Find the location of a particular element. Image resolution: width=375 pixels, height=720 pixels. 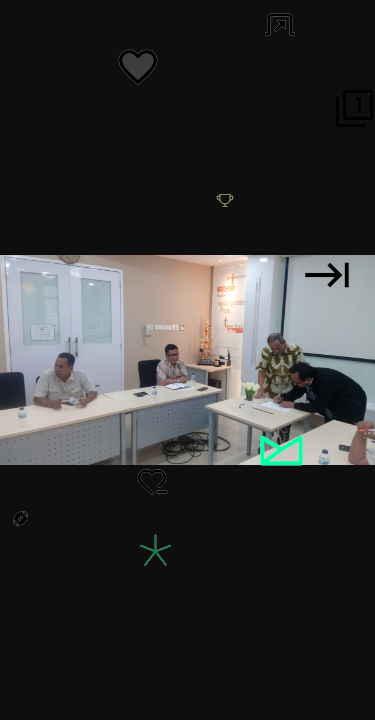

indicates first item in a numbered series or gallery is located at coordinates (354, 108).